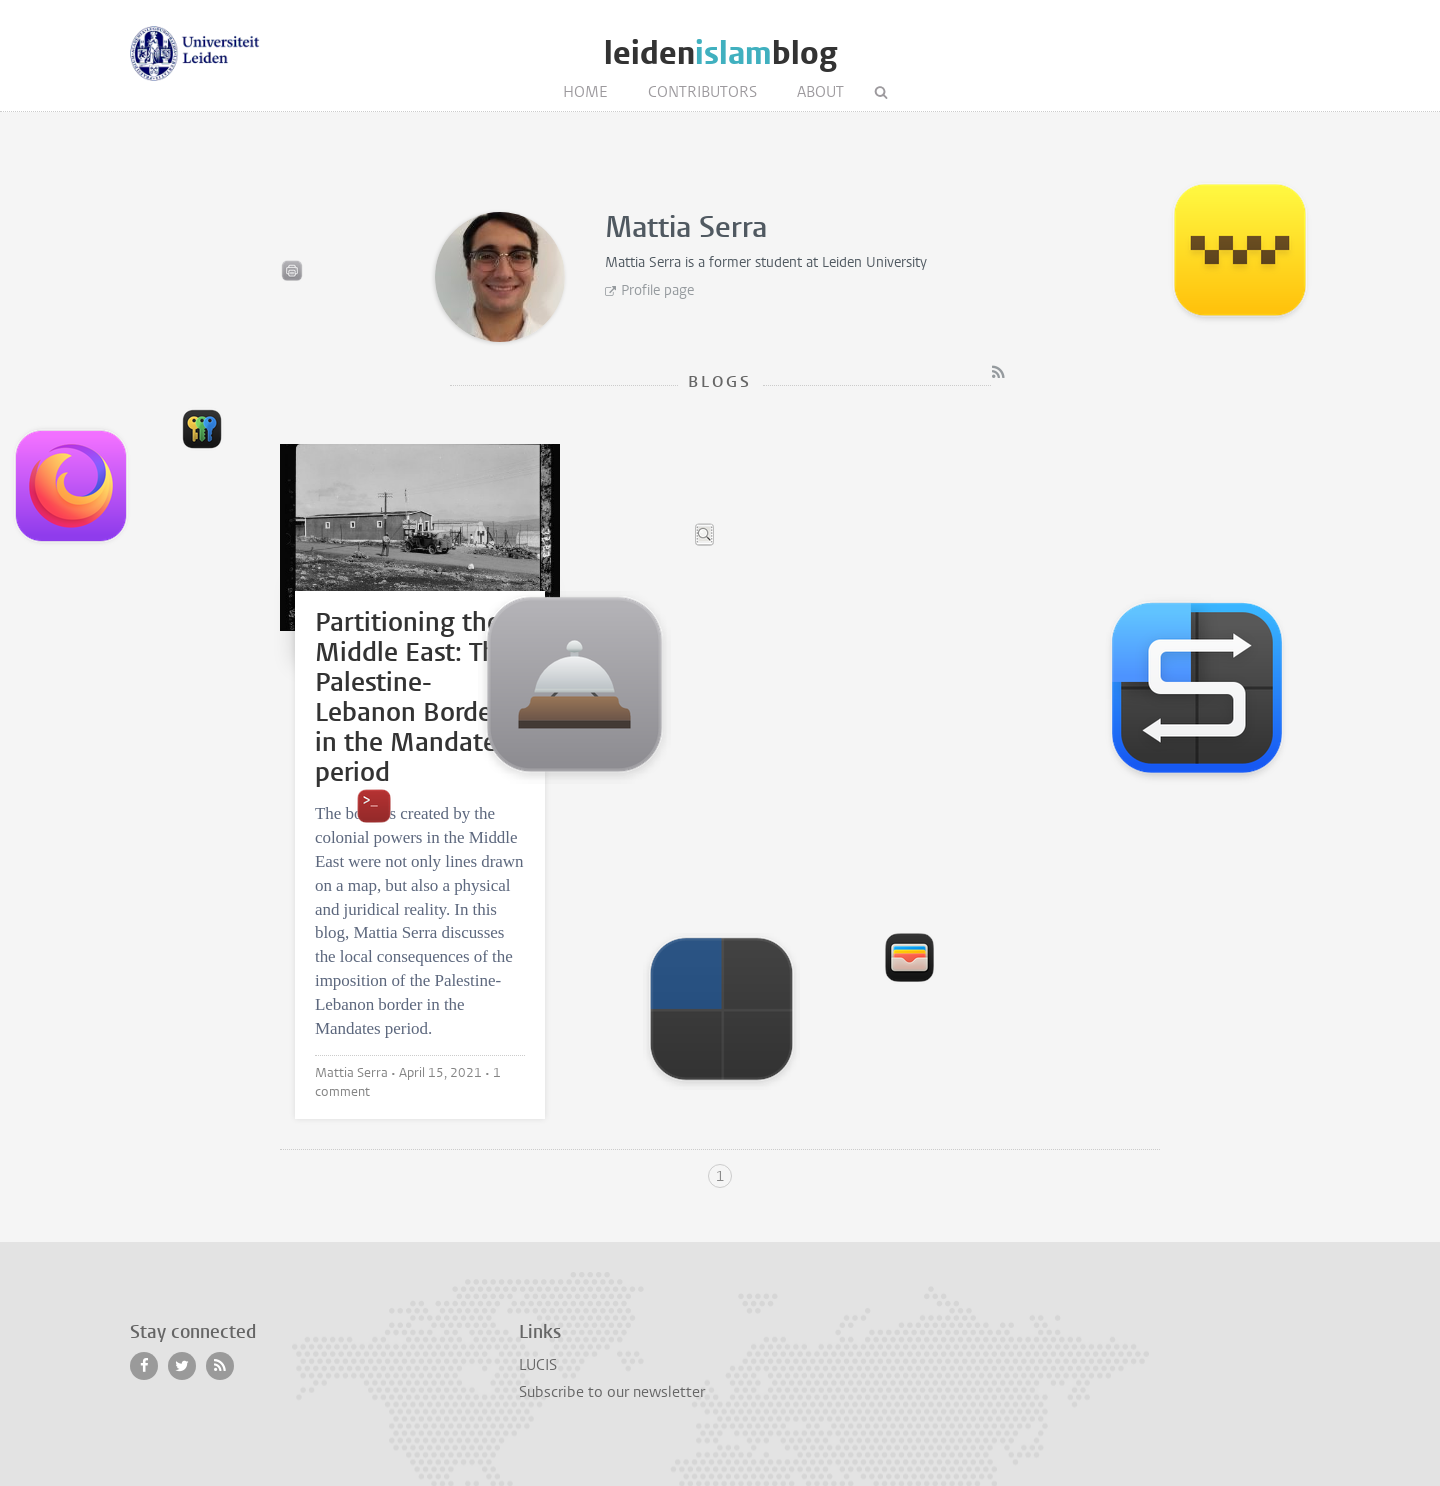  What do you see at coordinates (1197, 688) in the screenshot?
I see `configure windows network sharing settings` at bounding box center [1197, 688].